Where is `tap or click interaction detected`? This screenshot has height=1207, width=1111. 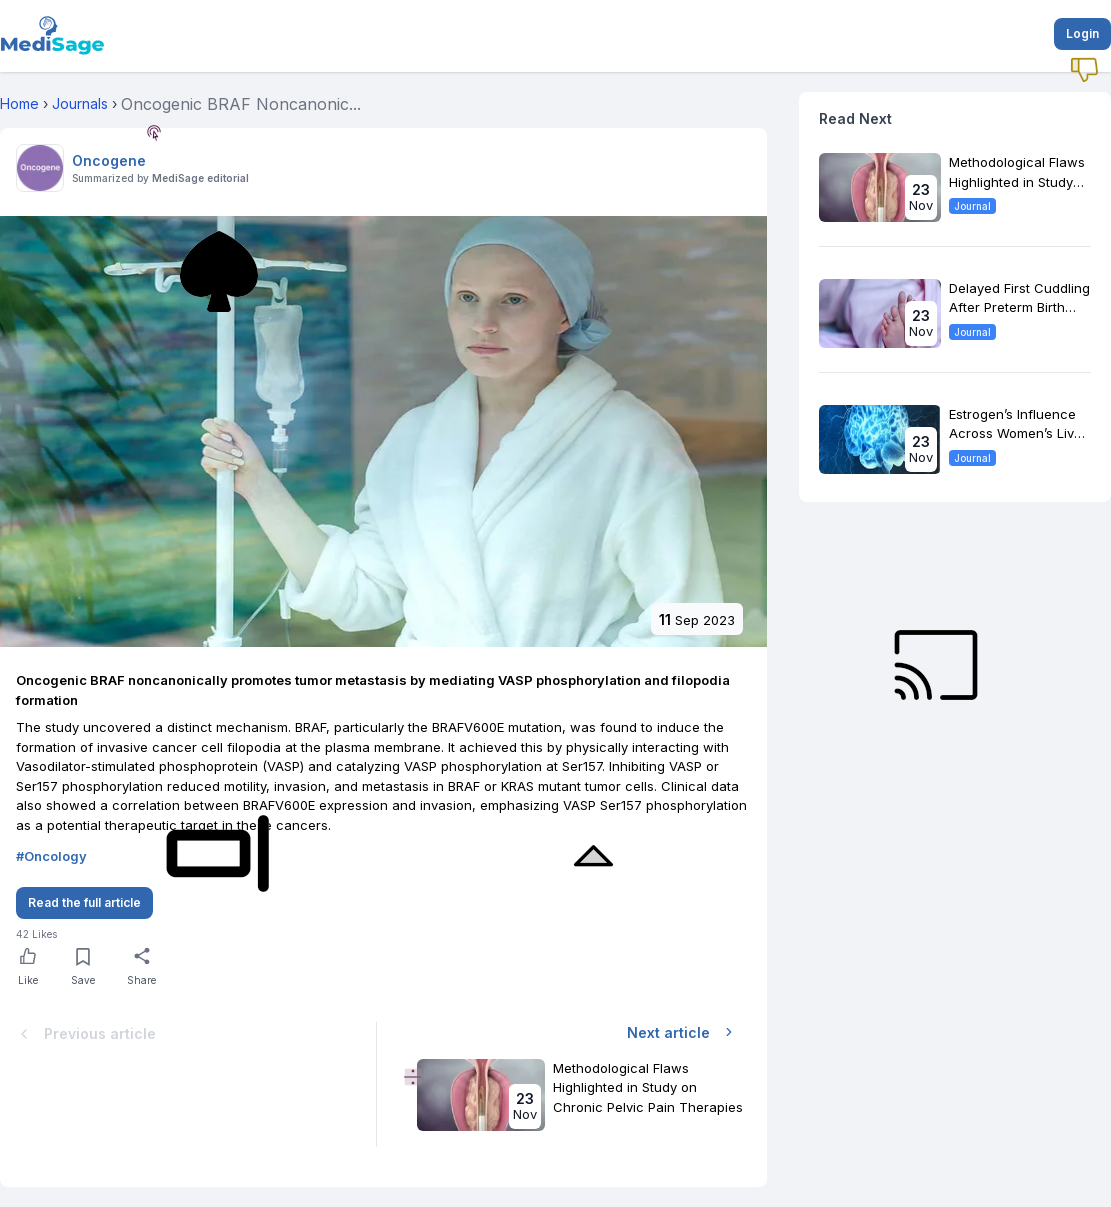 tap or click interaction detected is located at coordinates (154, 133).